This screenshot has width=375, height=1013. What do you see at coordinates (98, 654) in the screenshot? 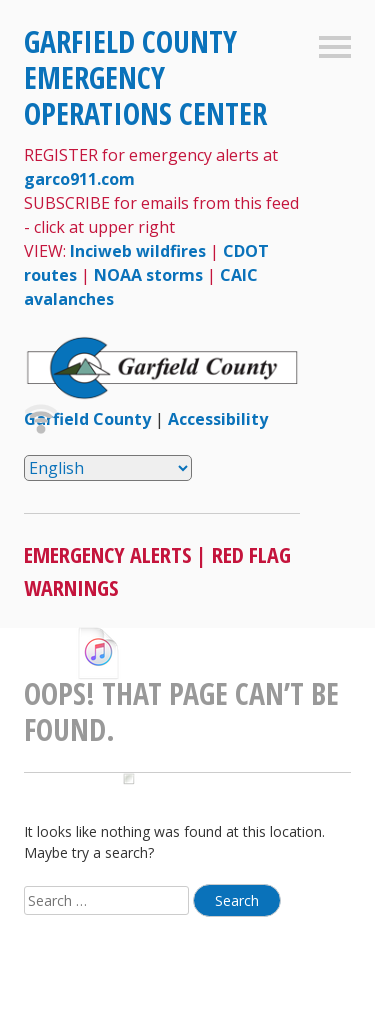
I see `open an iTunes-related file or document` at bounding box center [98, 654].